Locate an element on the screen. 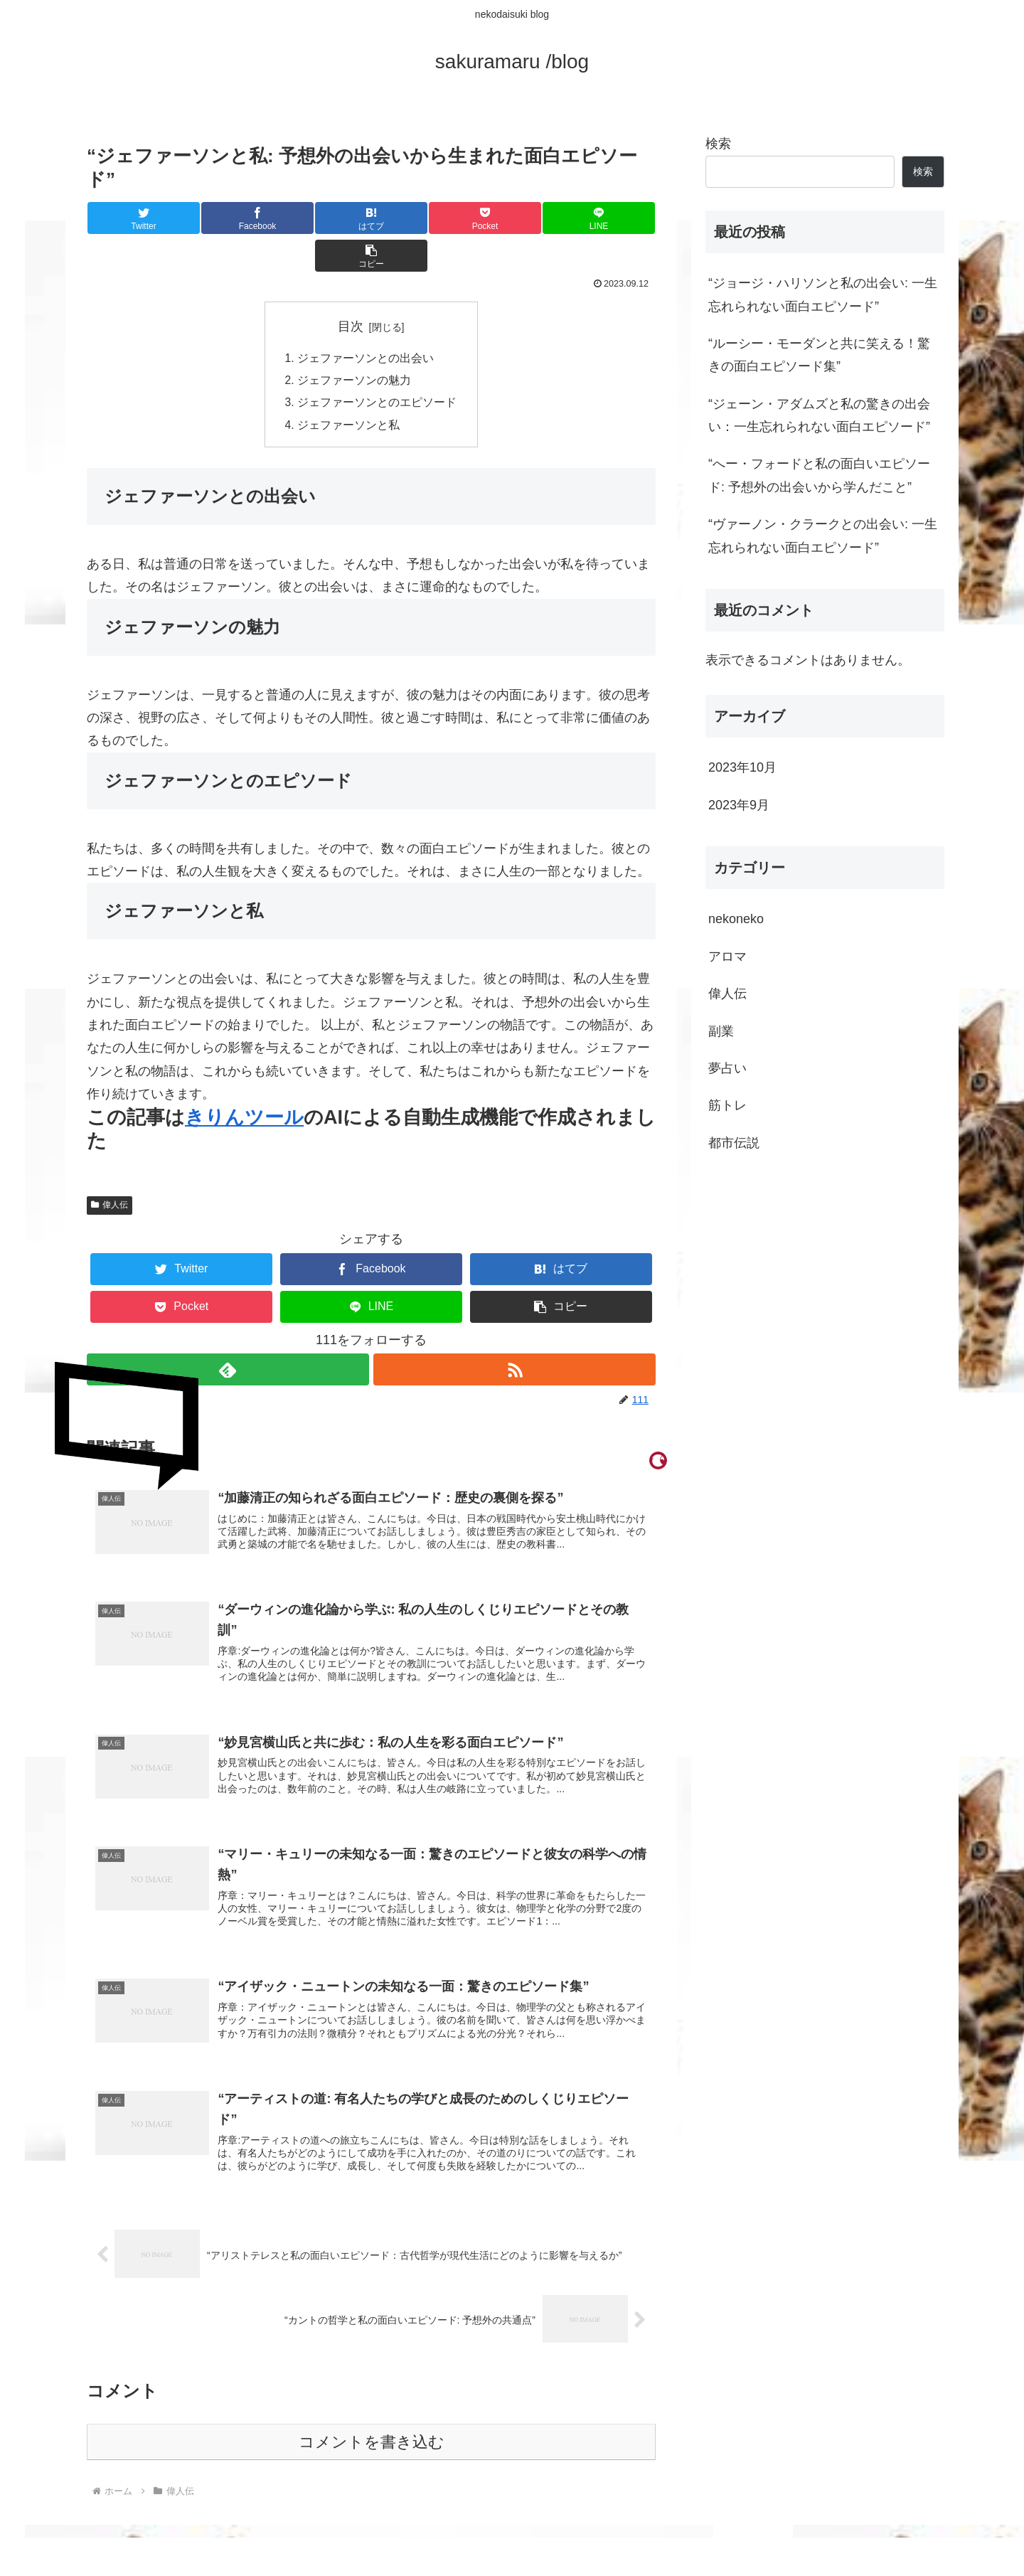 The height and width of the screenshot is (2576, 1024). open XSplit broadcasting software is located at coordinates (127, 1426).